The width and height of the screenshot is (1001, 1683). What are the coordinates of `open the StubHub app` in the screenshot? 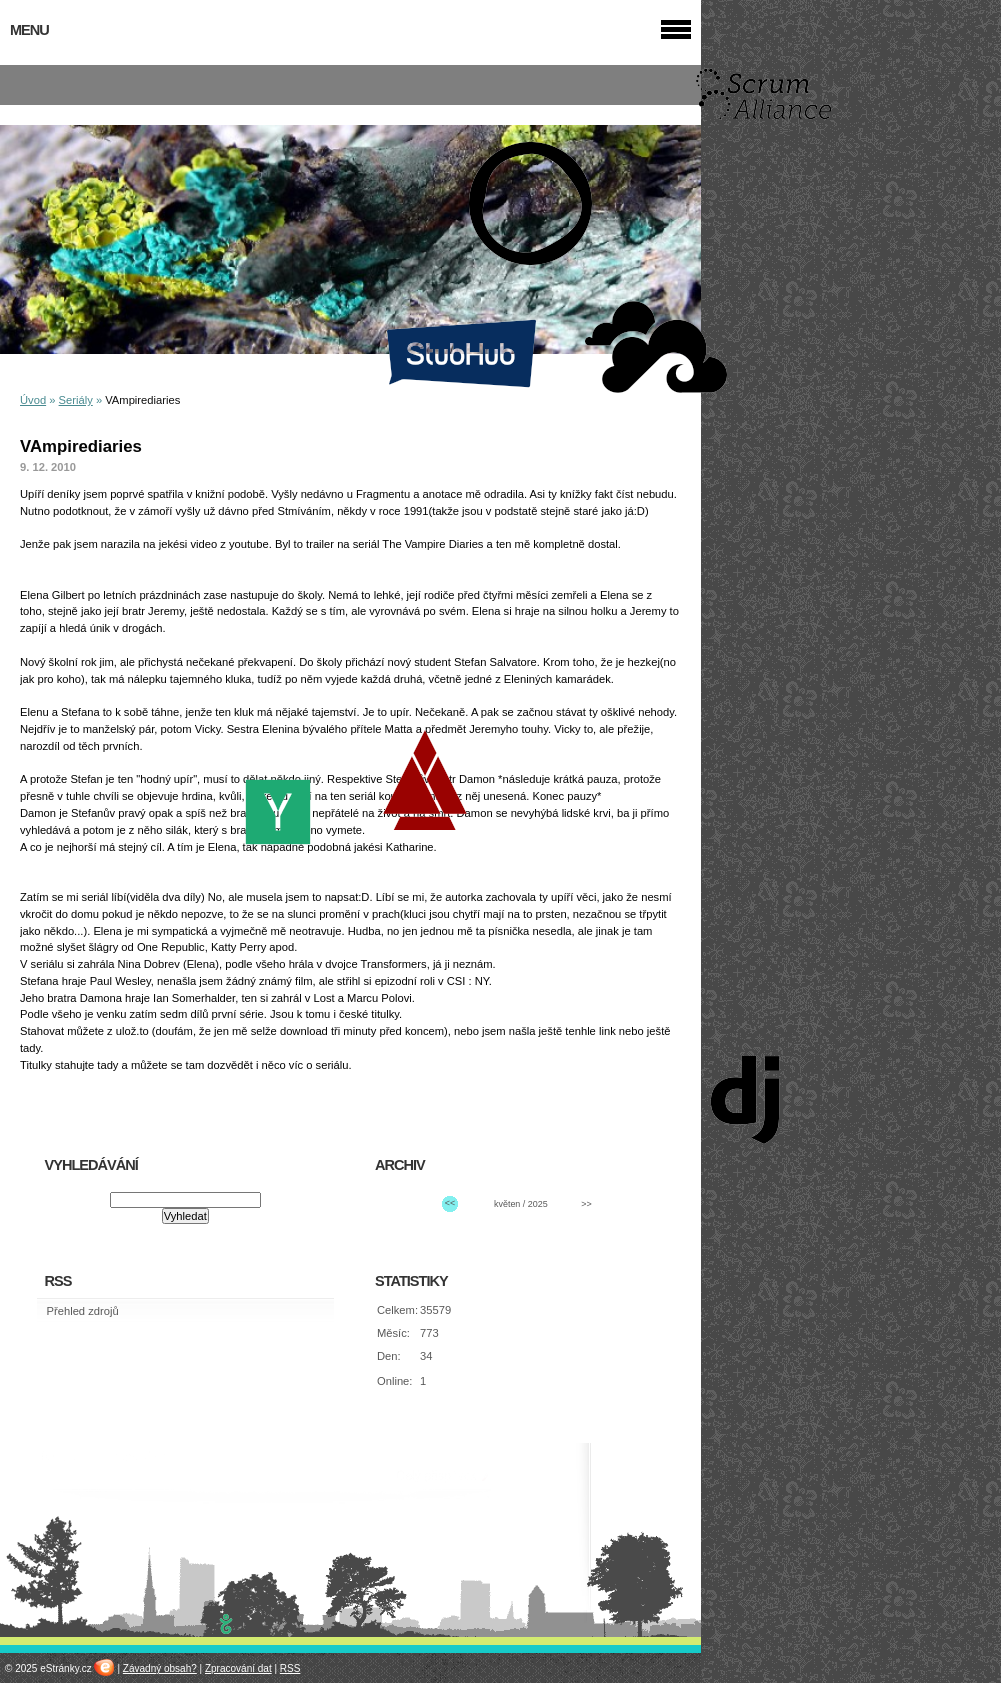 It's located at (461, 353).